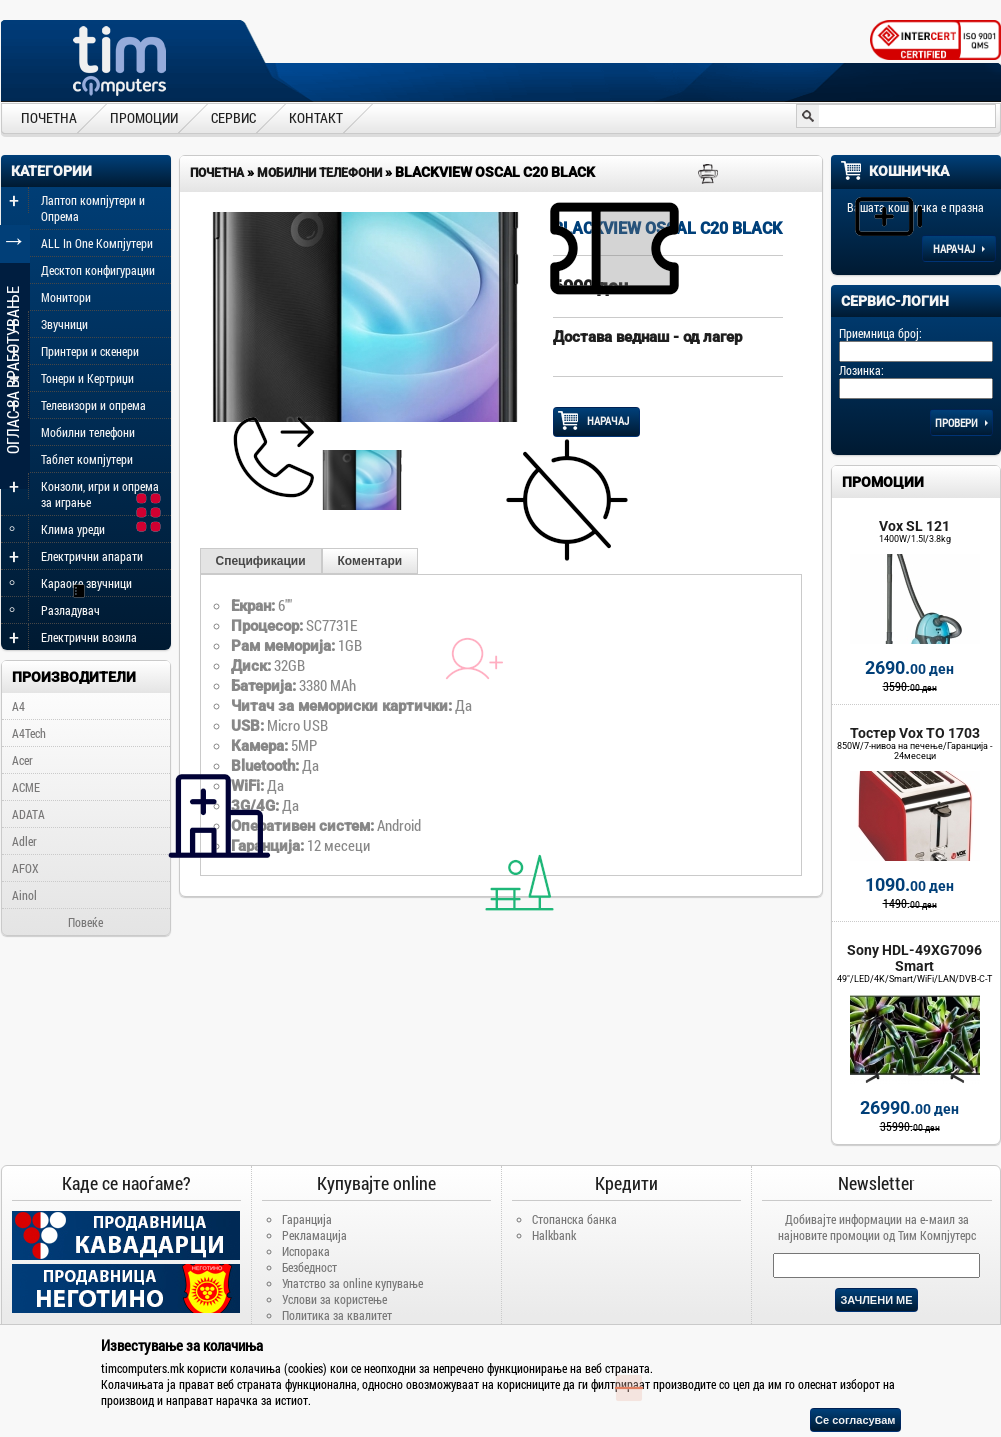 The image size is (1001, 1437). Describe the element at coordinates (214, 816) in the screenshot. I see `find nearby hospitals or medical facilities` at that location.